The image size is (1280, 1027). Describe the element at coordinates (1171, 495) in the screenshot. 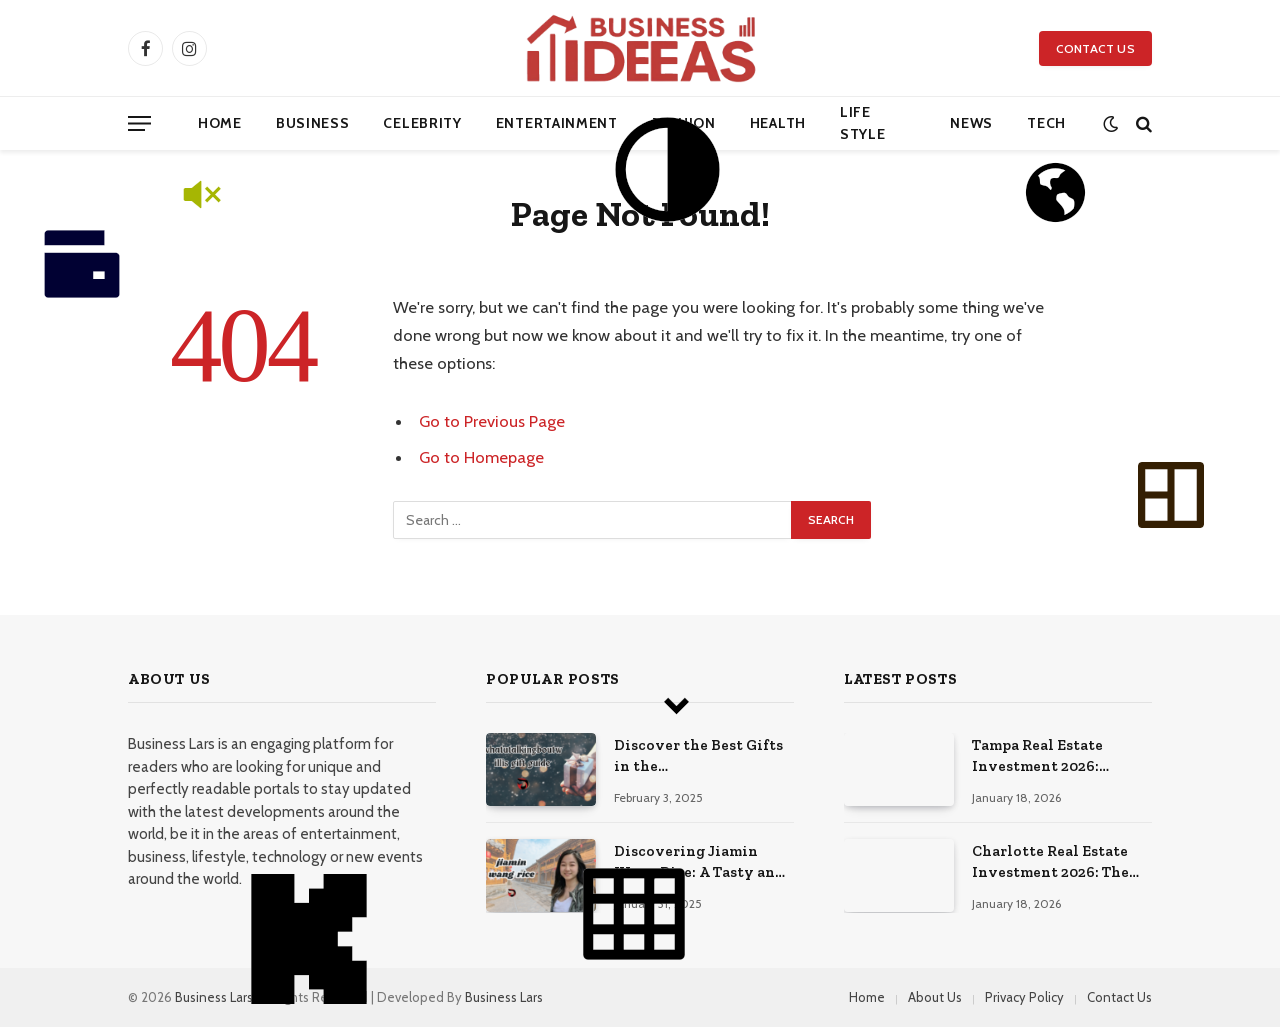

I see `switch to grid layout view` at that location.